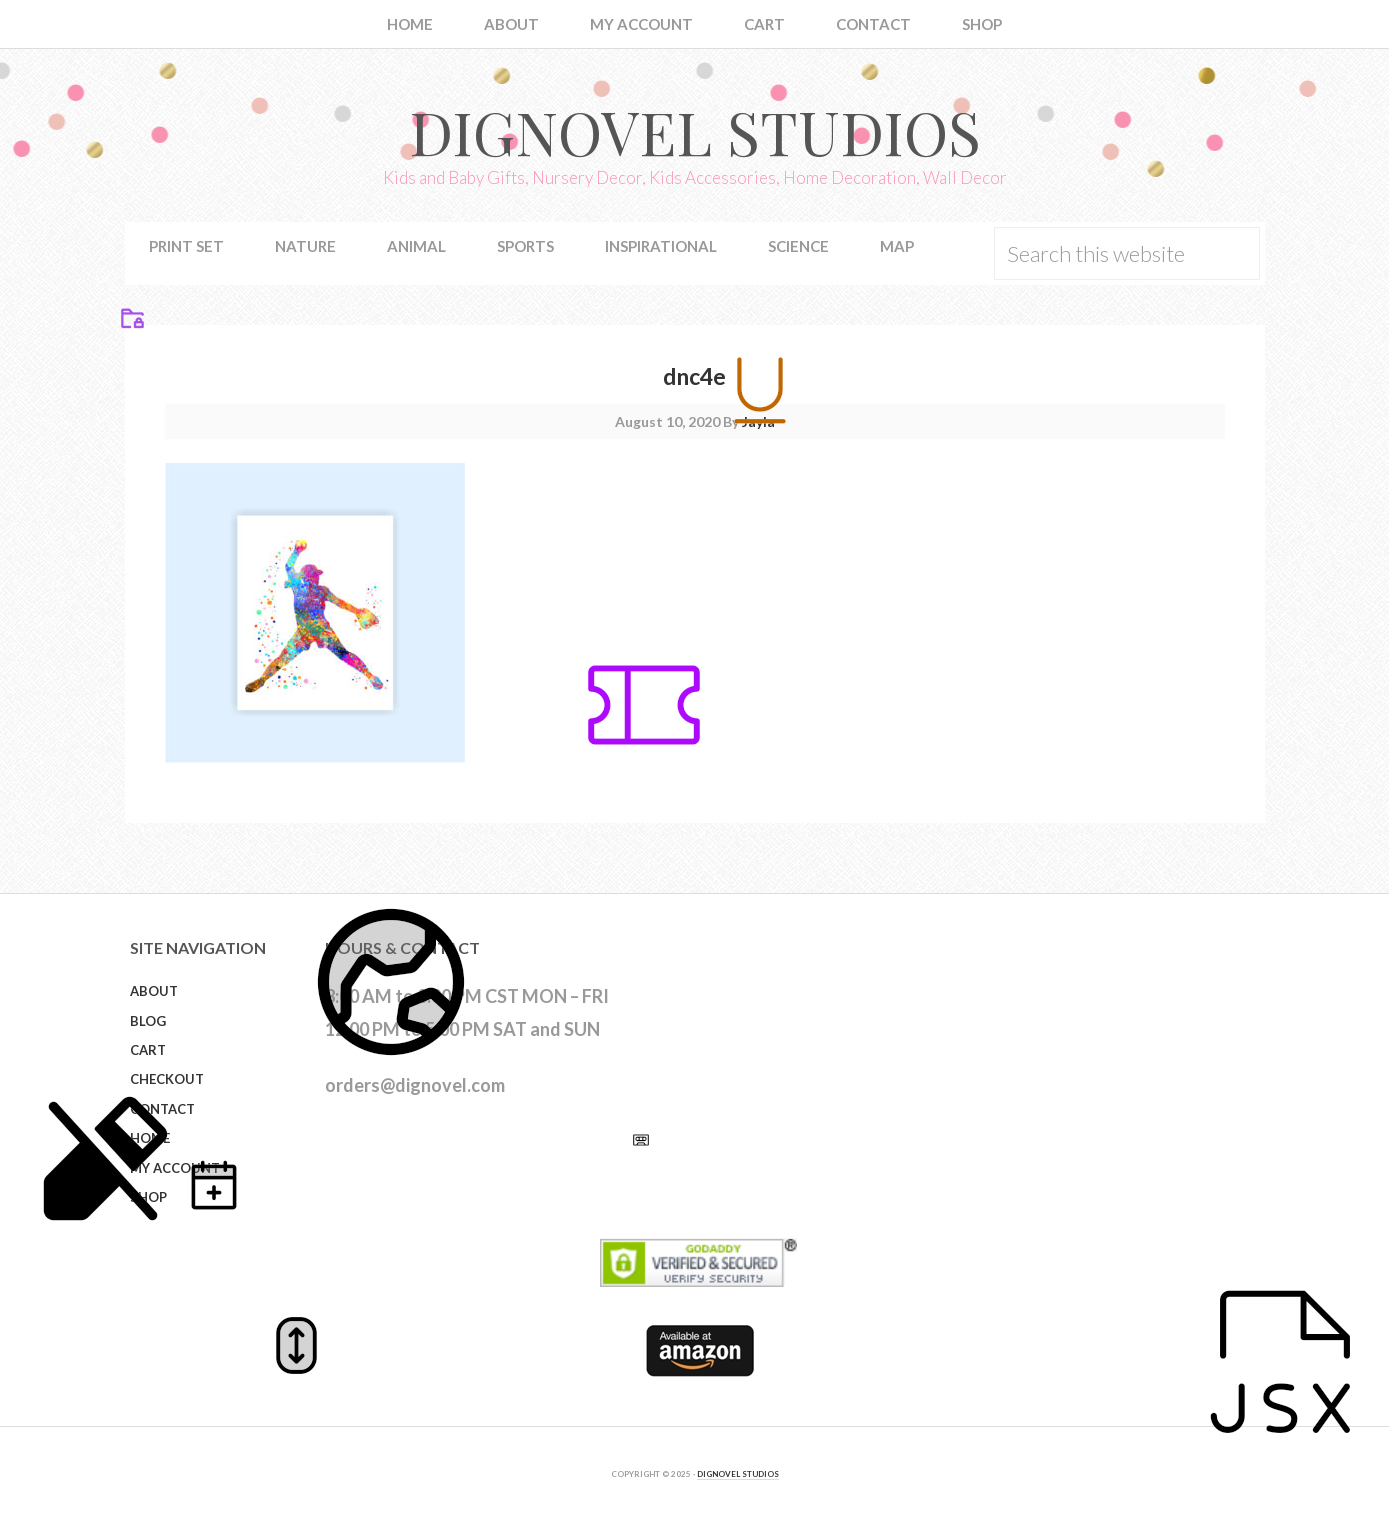 The height and width of the screenshot is (1521, 1389). What do you see at coordinates (1285, 1368) in the screenshot?
I see `jsx file type indicator` at bounding box center [1285, 1368].